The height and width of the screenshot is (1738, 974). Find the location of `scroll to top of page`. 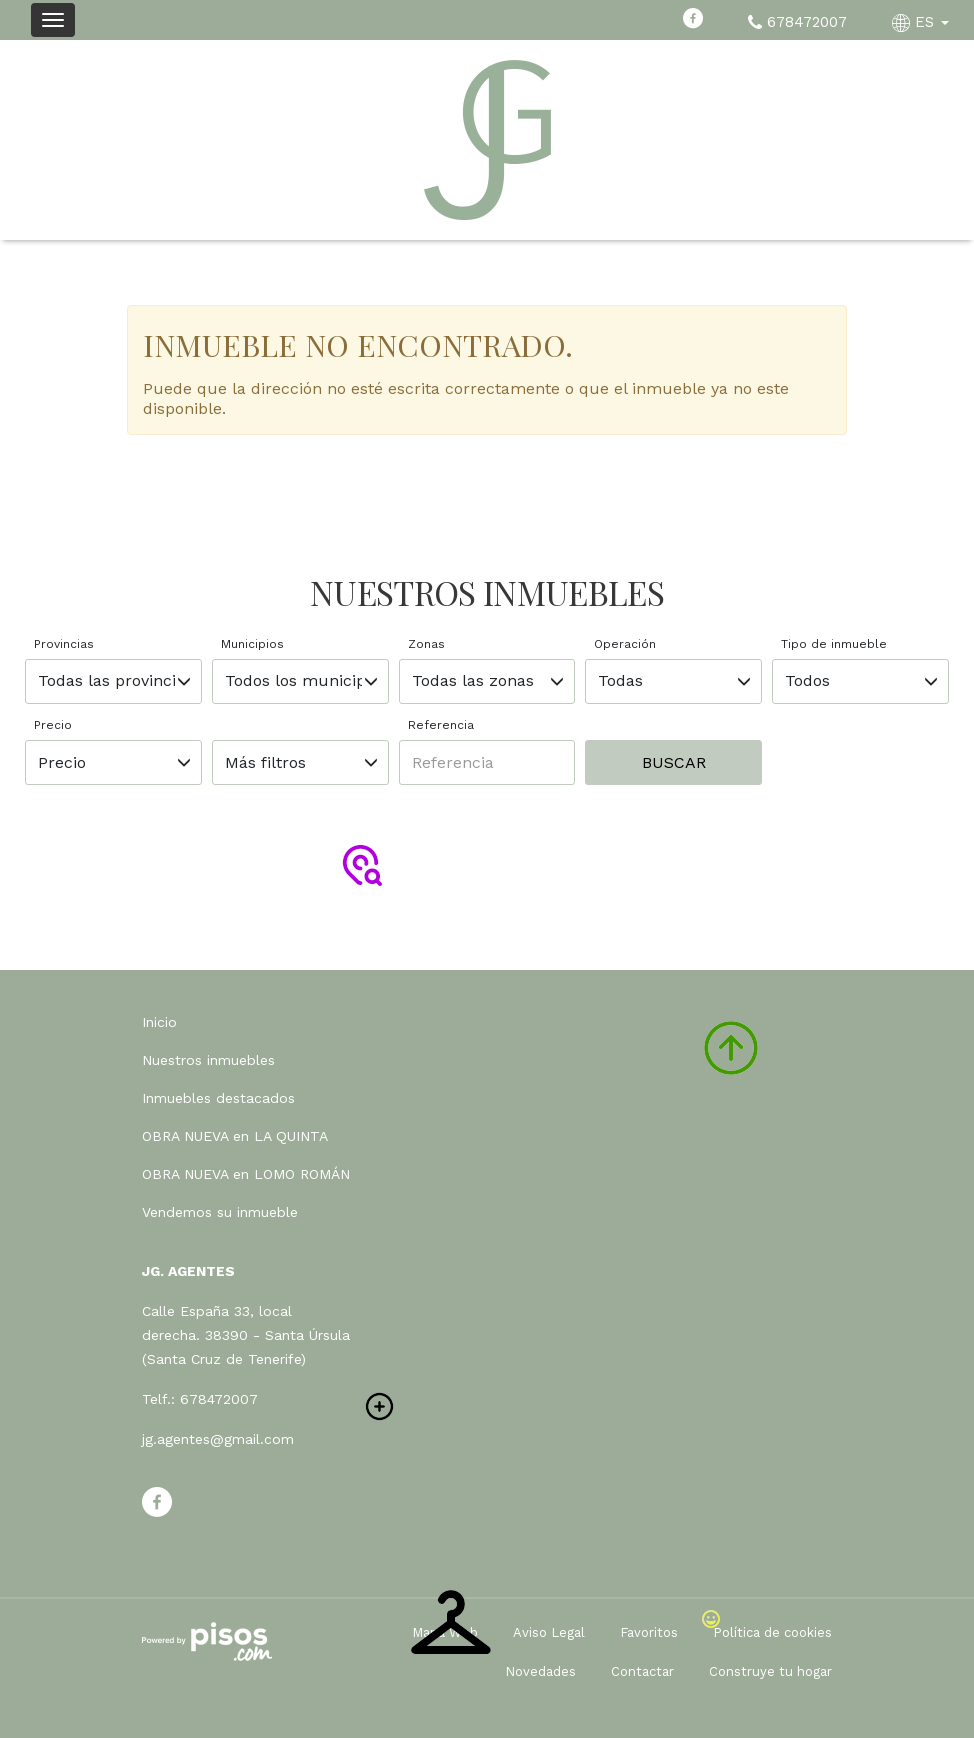

scroll to top of page is located at coordinates (731, 1048).